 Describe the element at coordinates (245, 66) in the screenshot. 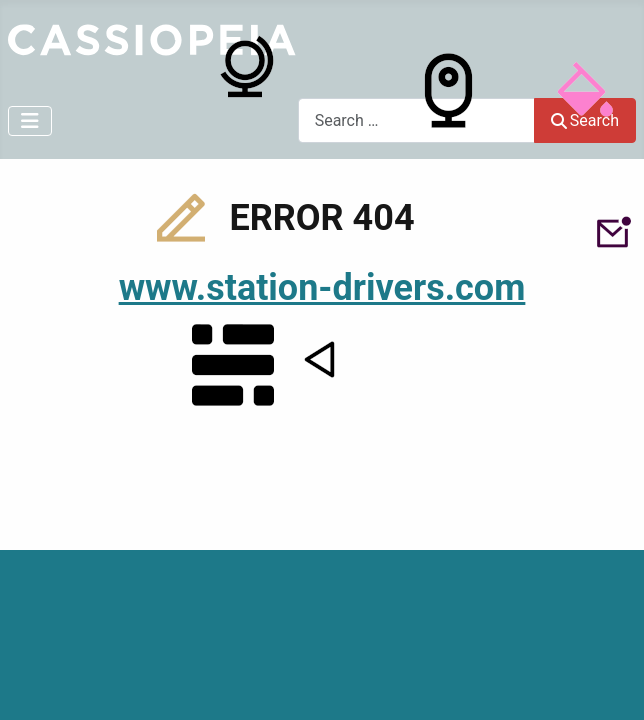

I see `view global or worldwide settings` at that location.